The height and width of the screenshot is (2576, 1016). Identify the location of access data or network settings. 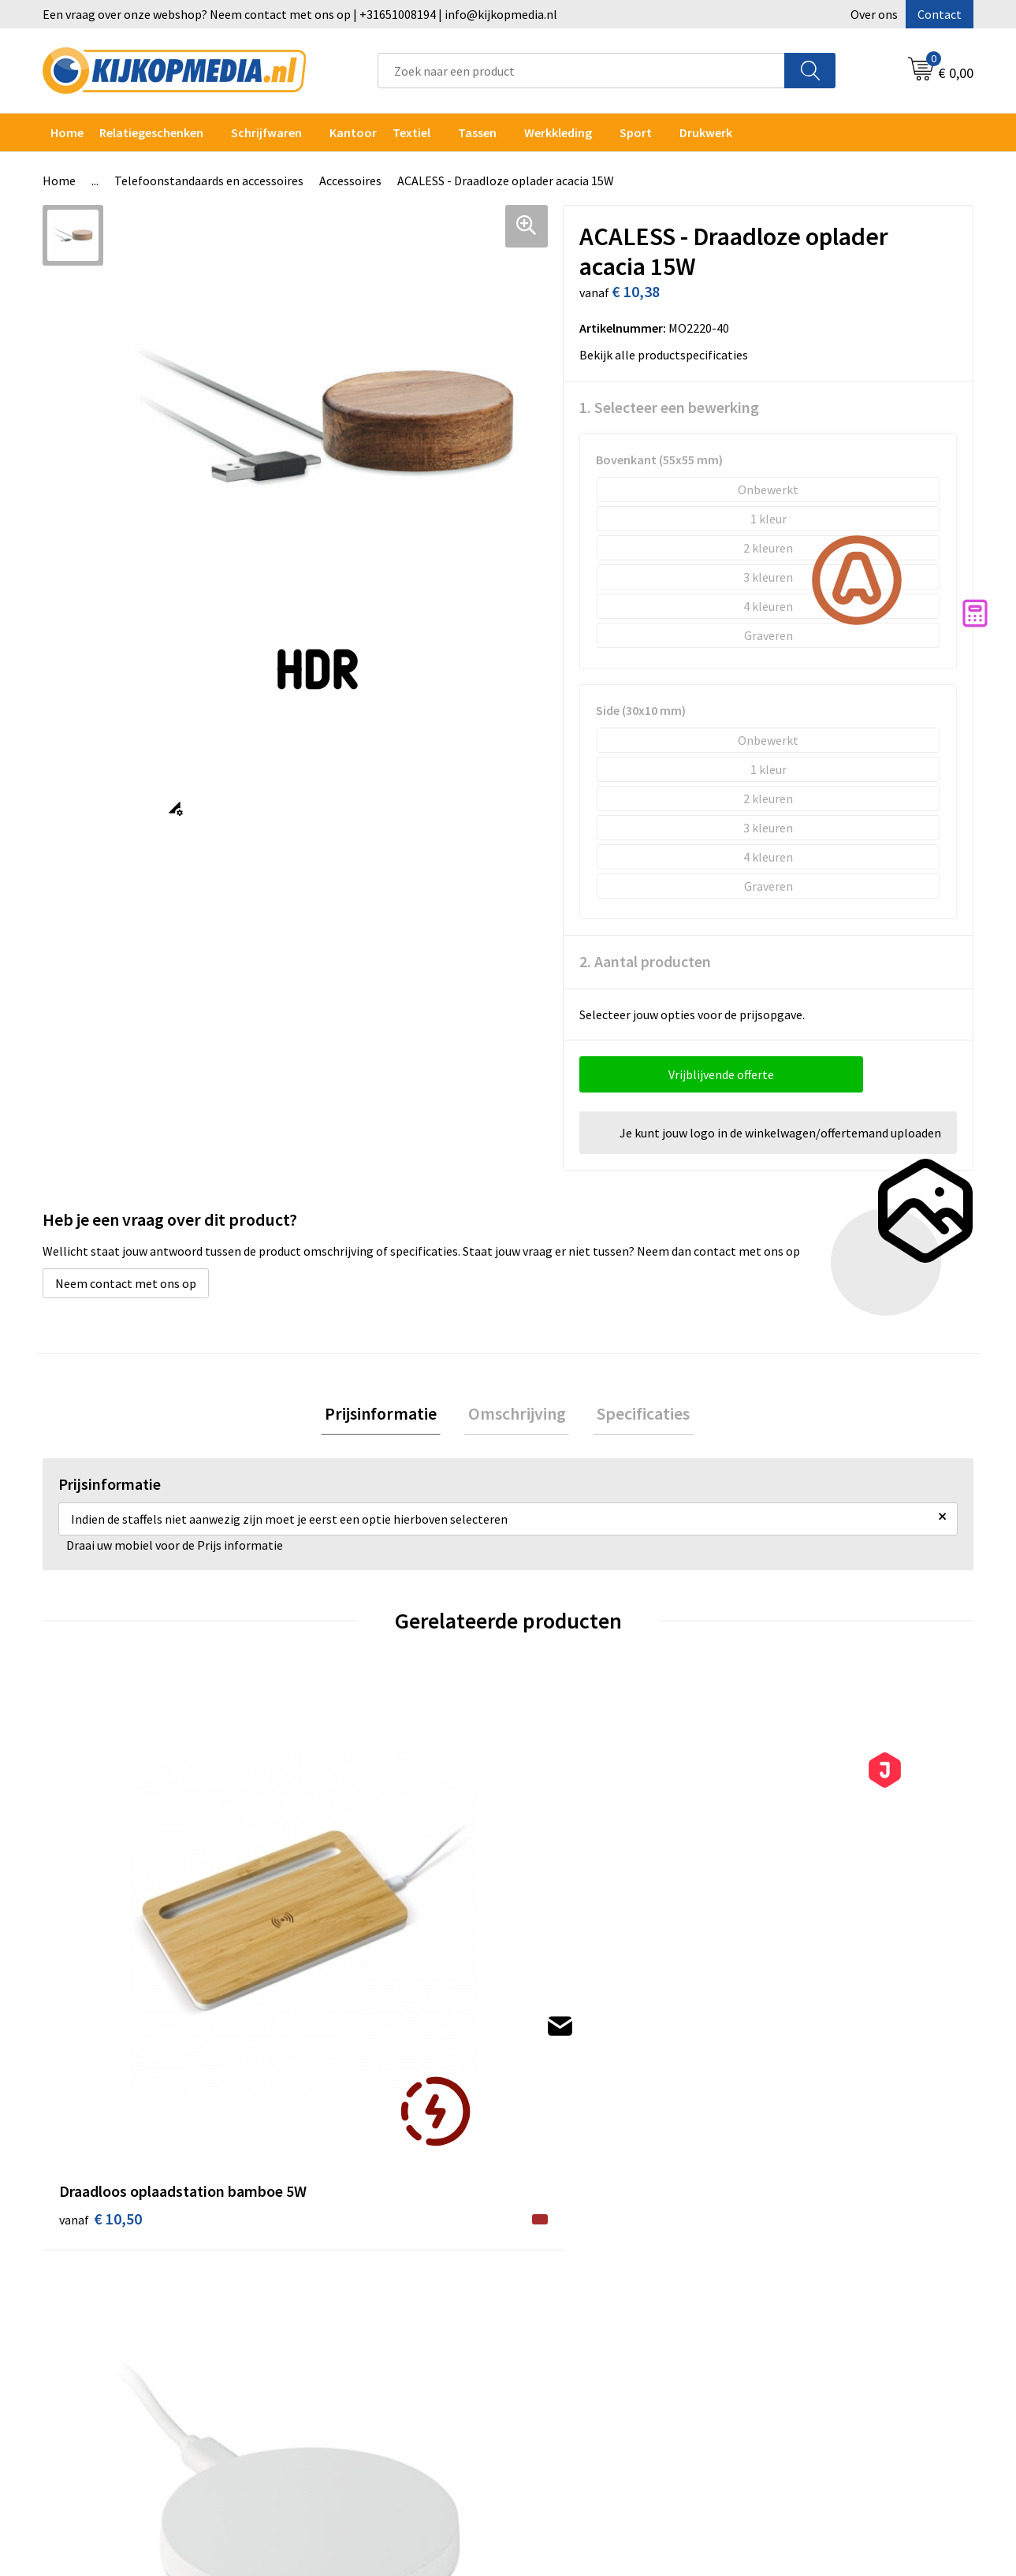
(175, 808).